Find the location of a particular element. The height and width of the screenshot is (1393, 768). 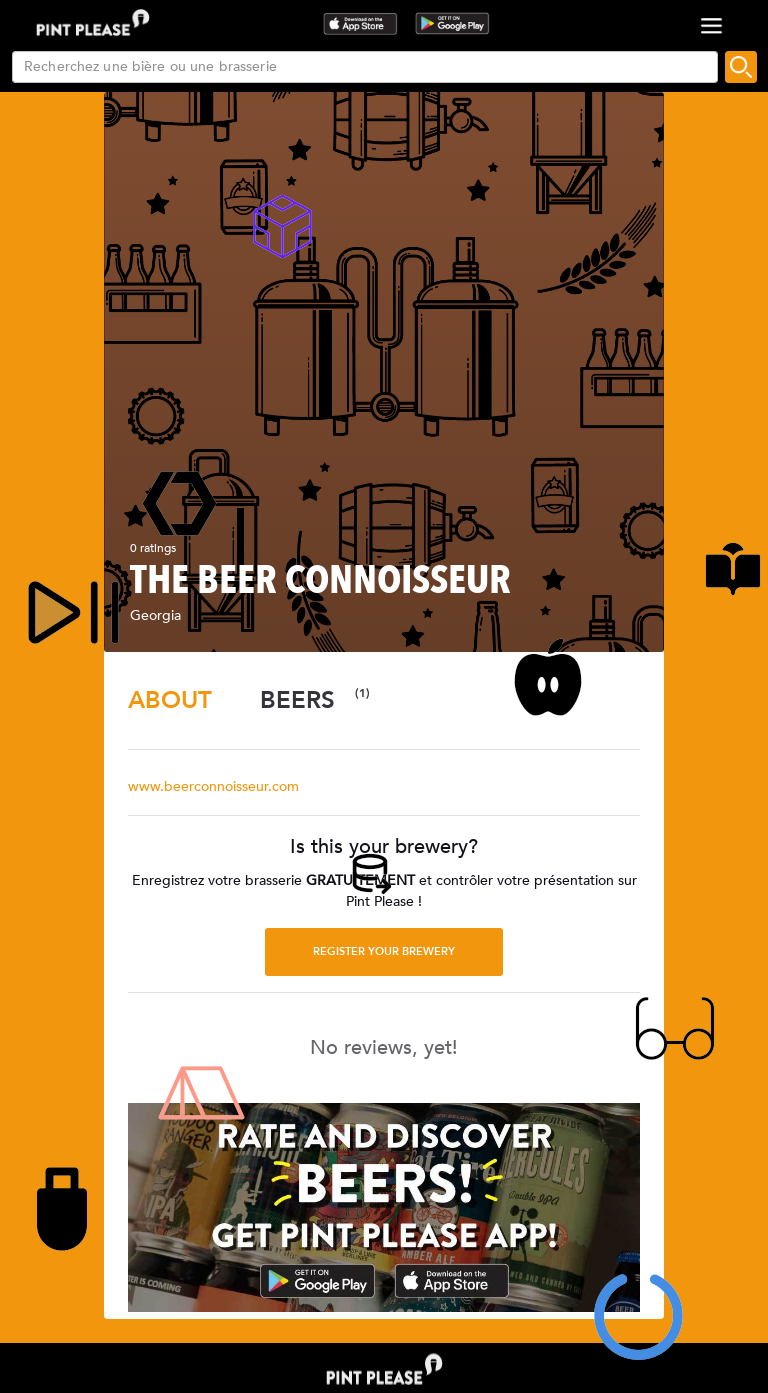

loading or processing in progress is located at coordinates (638, 1315).